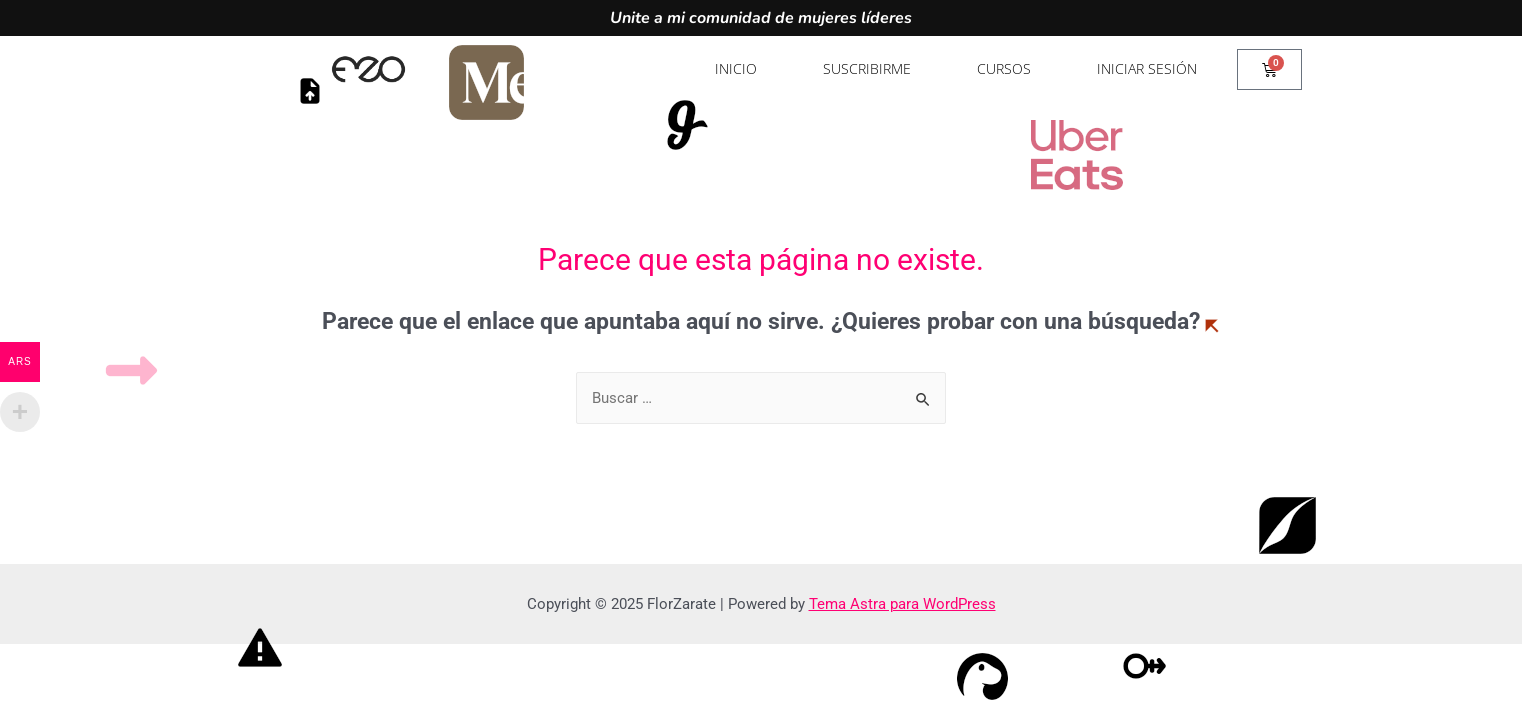  Describe the element at coordinates (260, 648) in the screenshot. I see `indicates a warning or alert that requires attention` at that location.